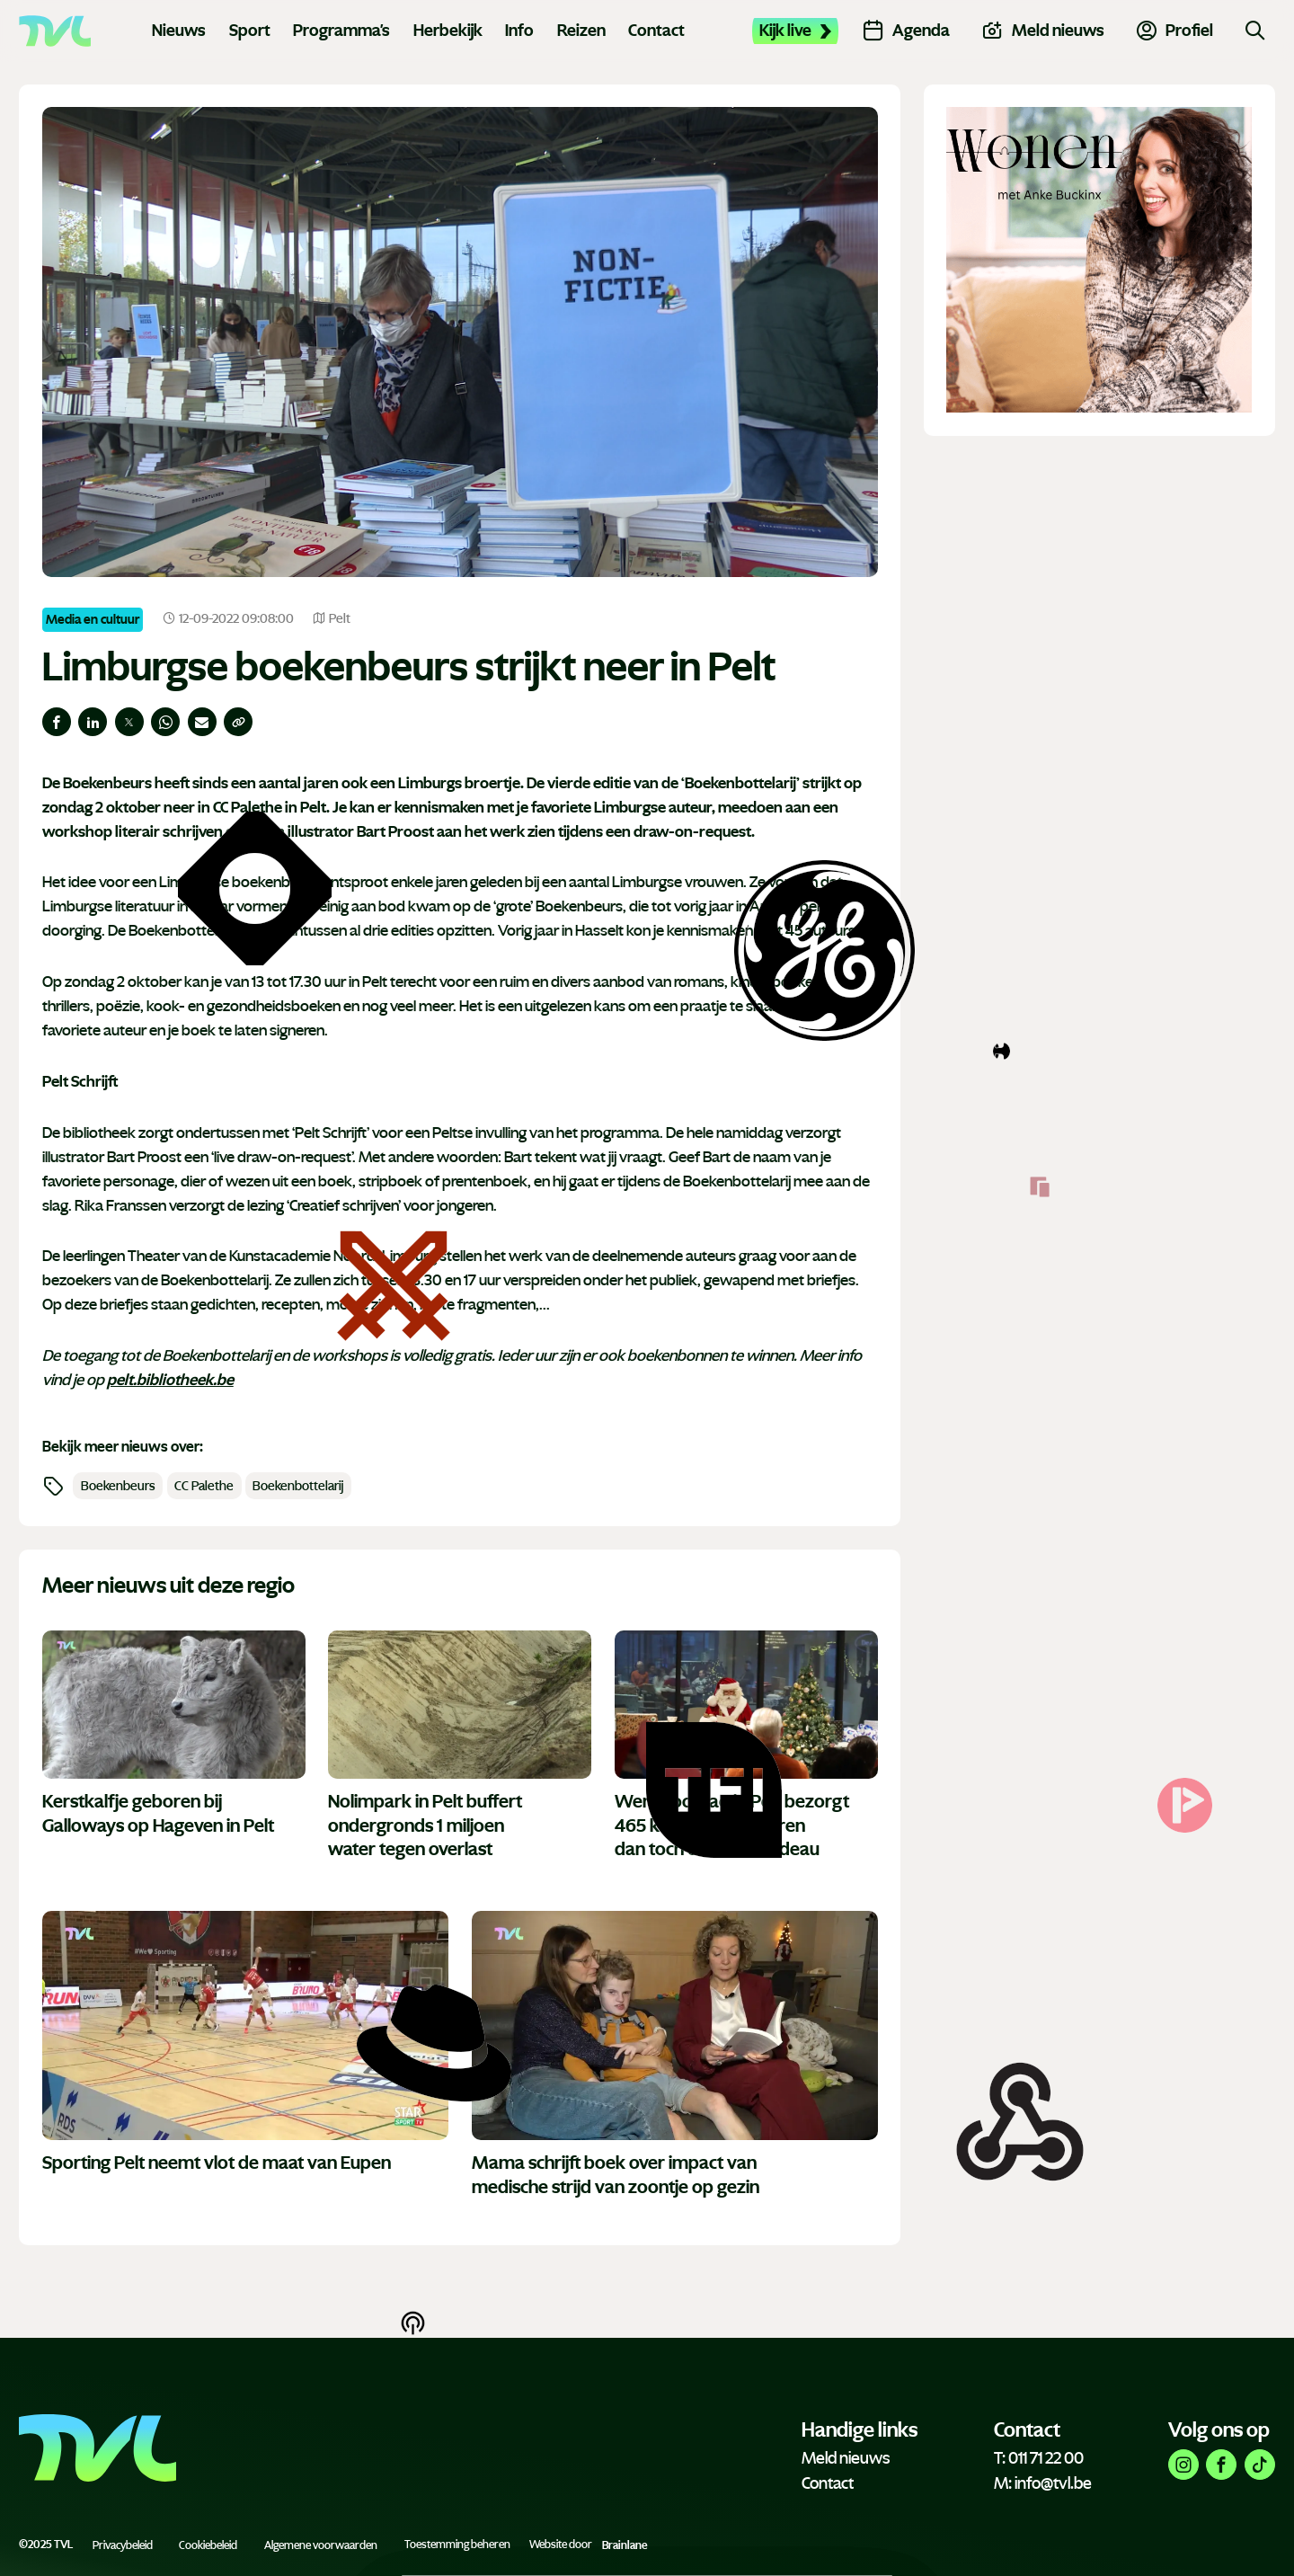  Describe the element at coordinates (1020, 2125) in the screenshot. I see `configure webhook integrations` at that location.